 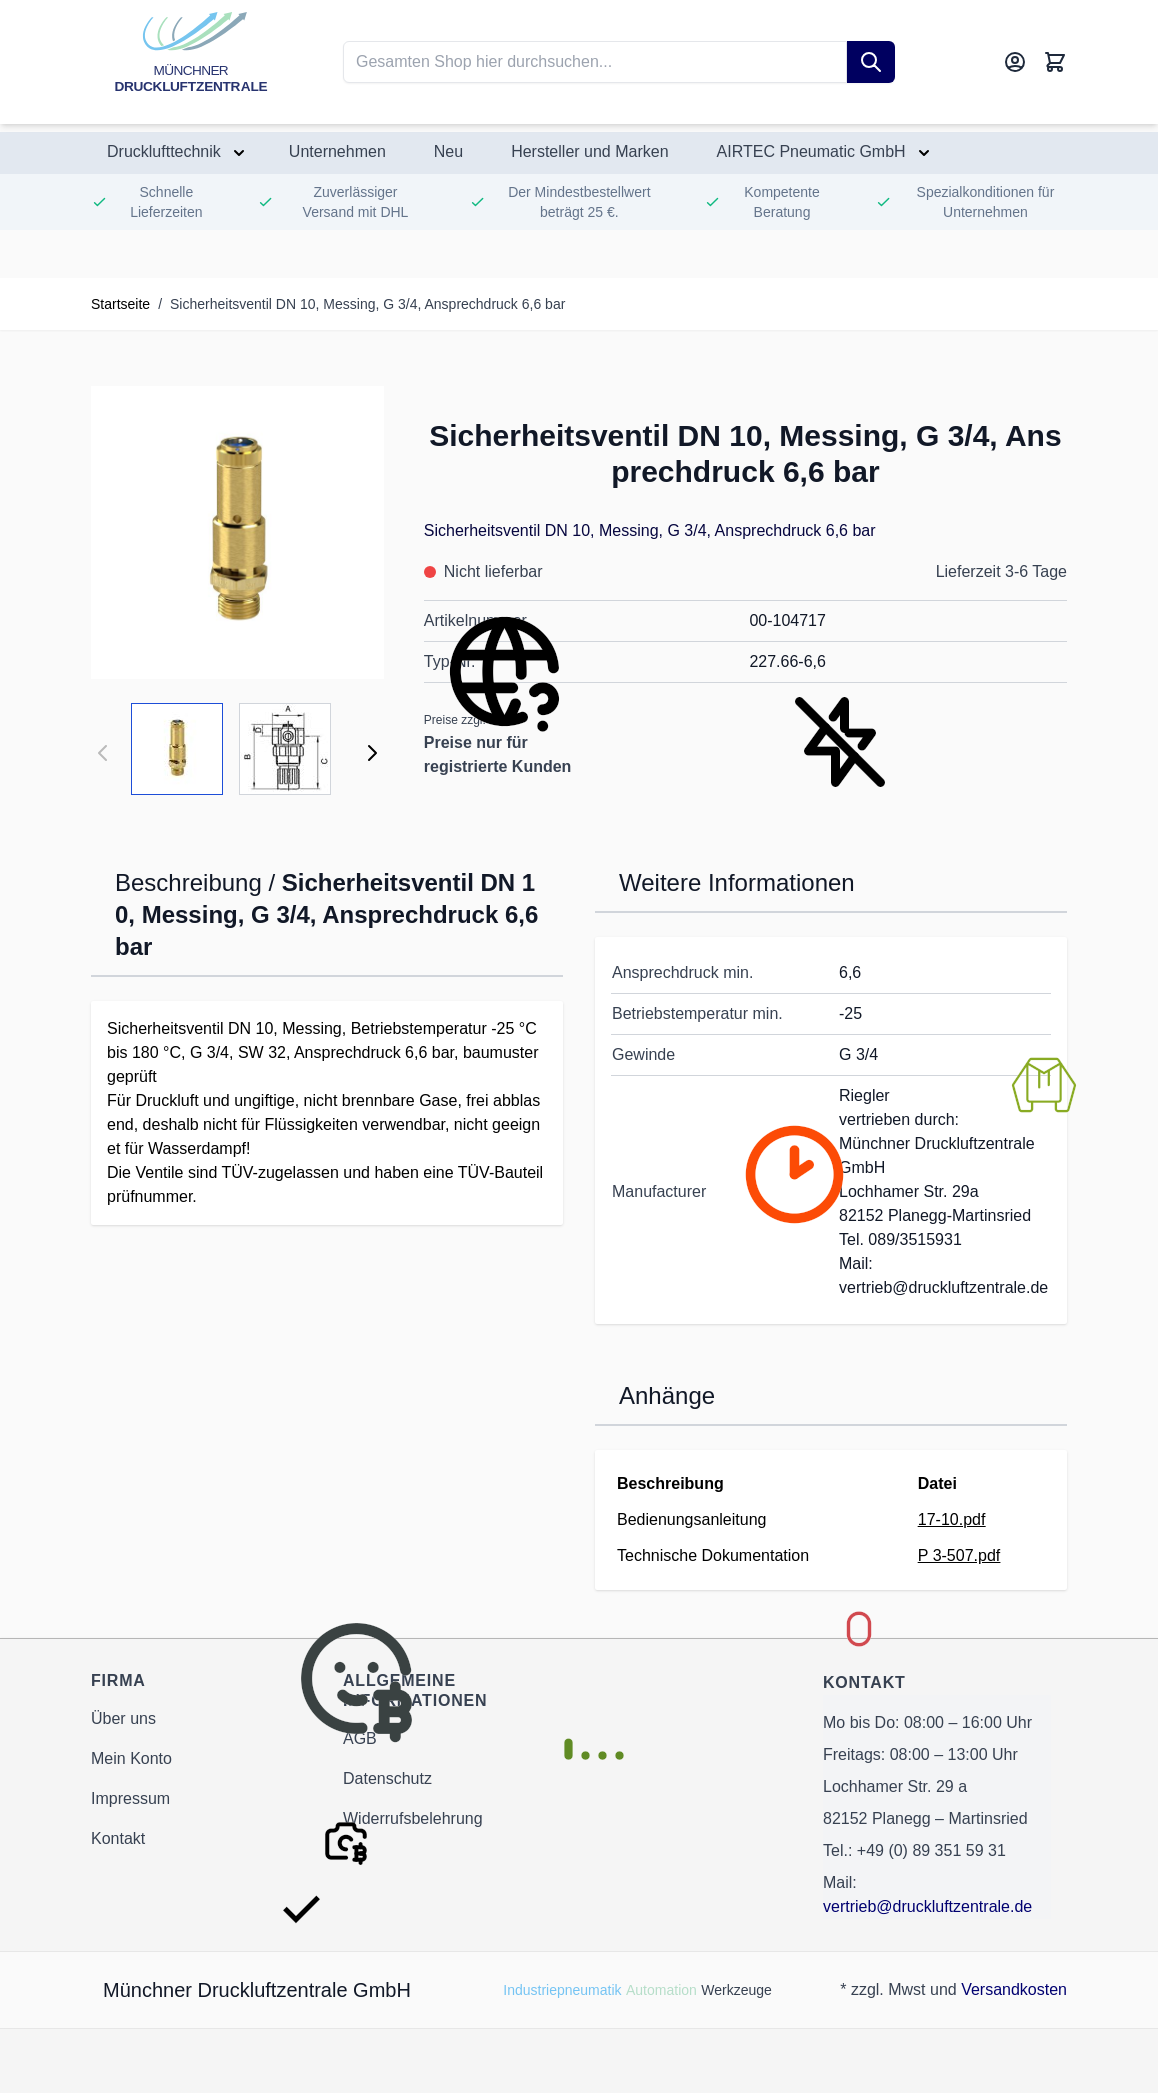 What do you see at coordinates (504, 671) in the screenshot?
I see `access help or FAQ for international/global settings` at bounding box center [504, 671].